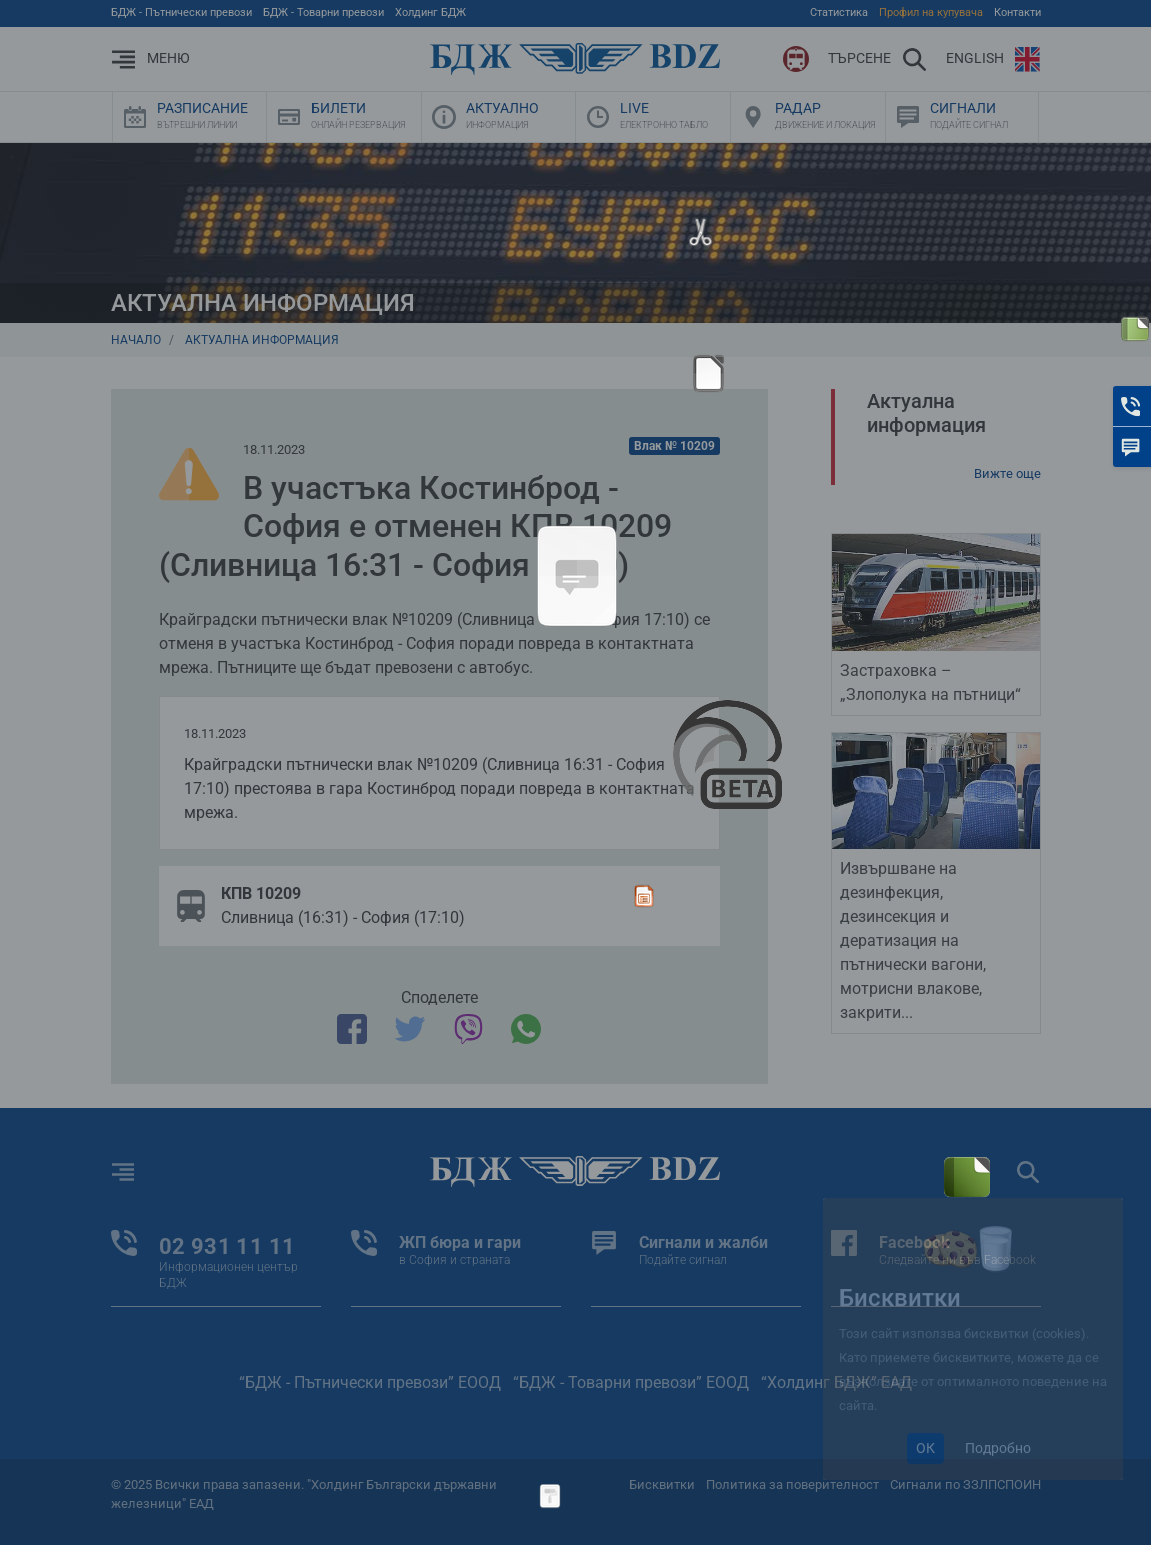 This screenshot has height=1545, width=1151. Describe the element at coordinates (644, 896) in the screenshot. I see `libreoffice impress presentation template file` at that location.